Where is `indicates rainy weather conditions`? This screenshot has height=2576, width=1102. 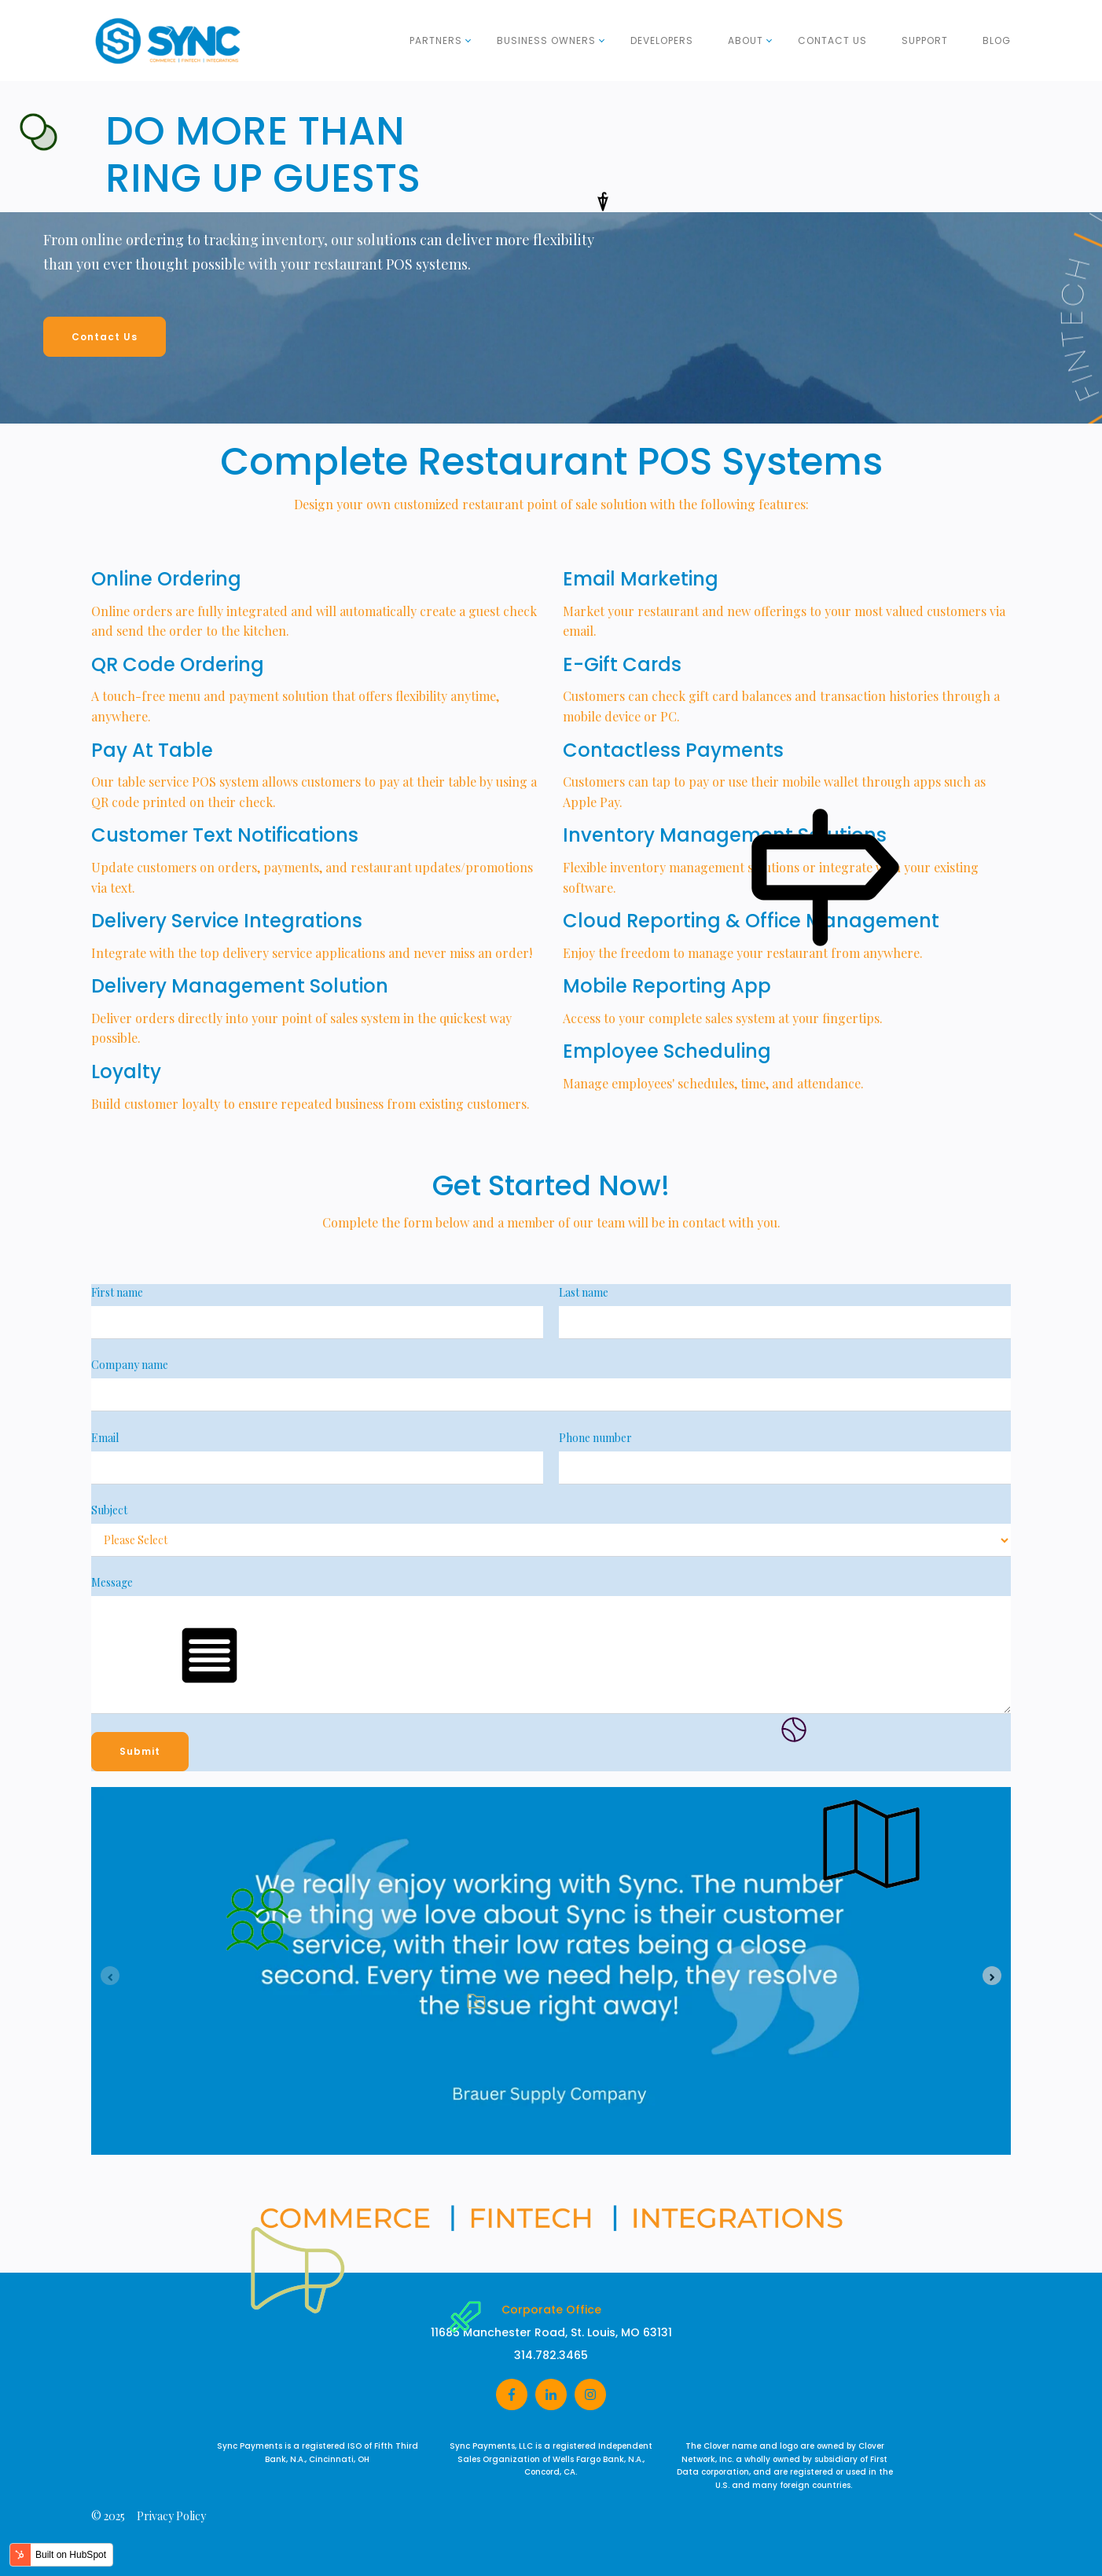
indicates rainy weather conditions is located at coordinates (603, 202).